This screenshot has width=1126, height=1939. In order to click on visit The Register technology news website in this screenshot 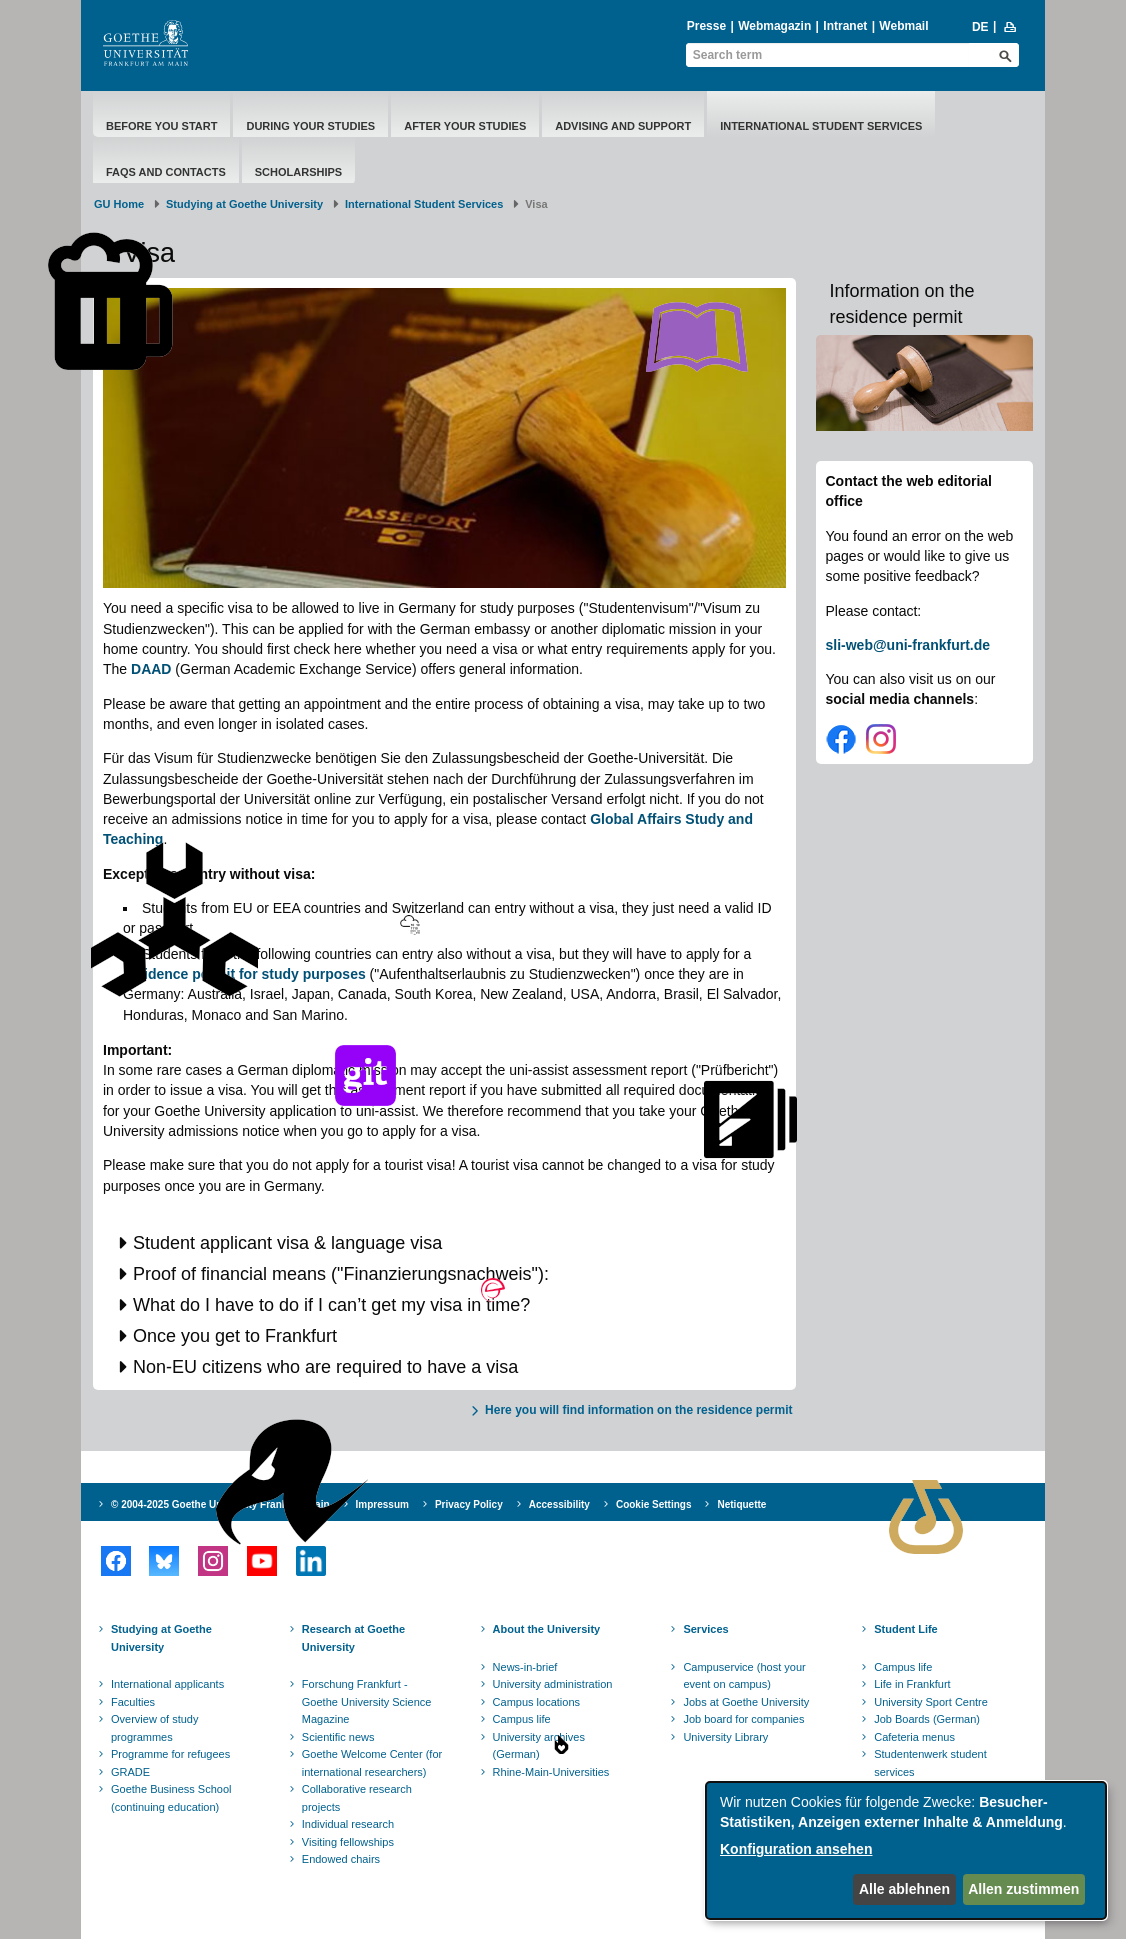, I will do `click(292, 1482)`.